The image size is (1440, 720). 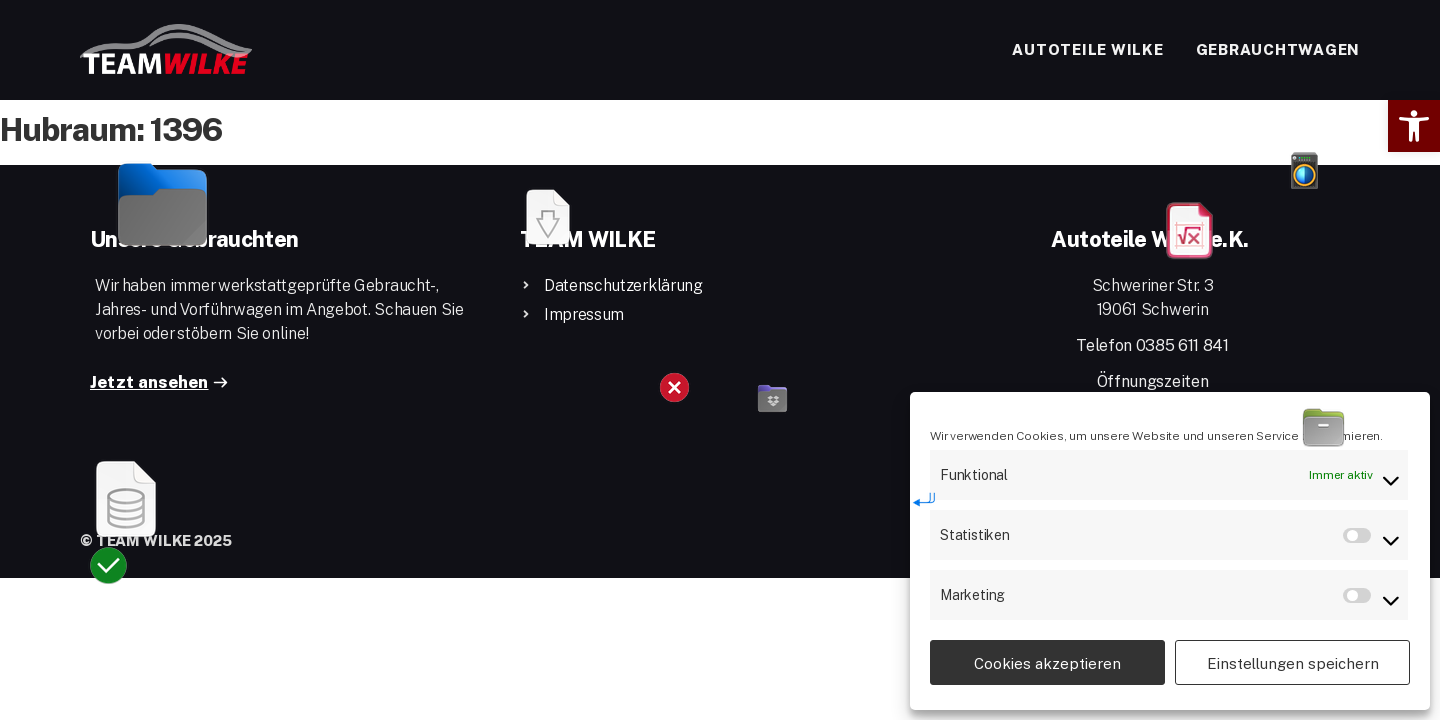 What do you see at coordinates (162, 204) in the screenshot?
I see `open folder containing files` at bounding box center [162, 204].